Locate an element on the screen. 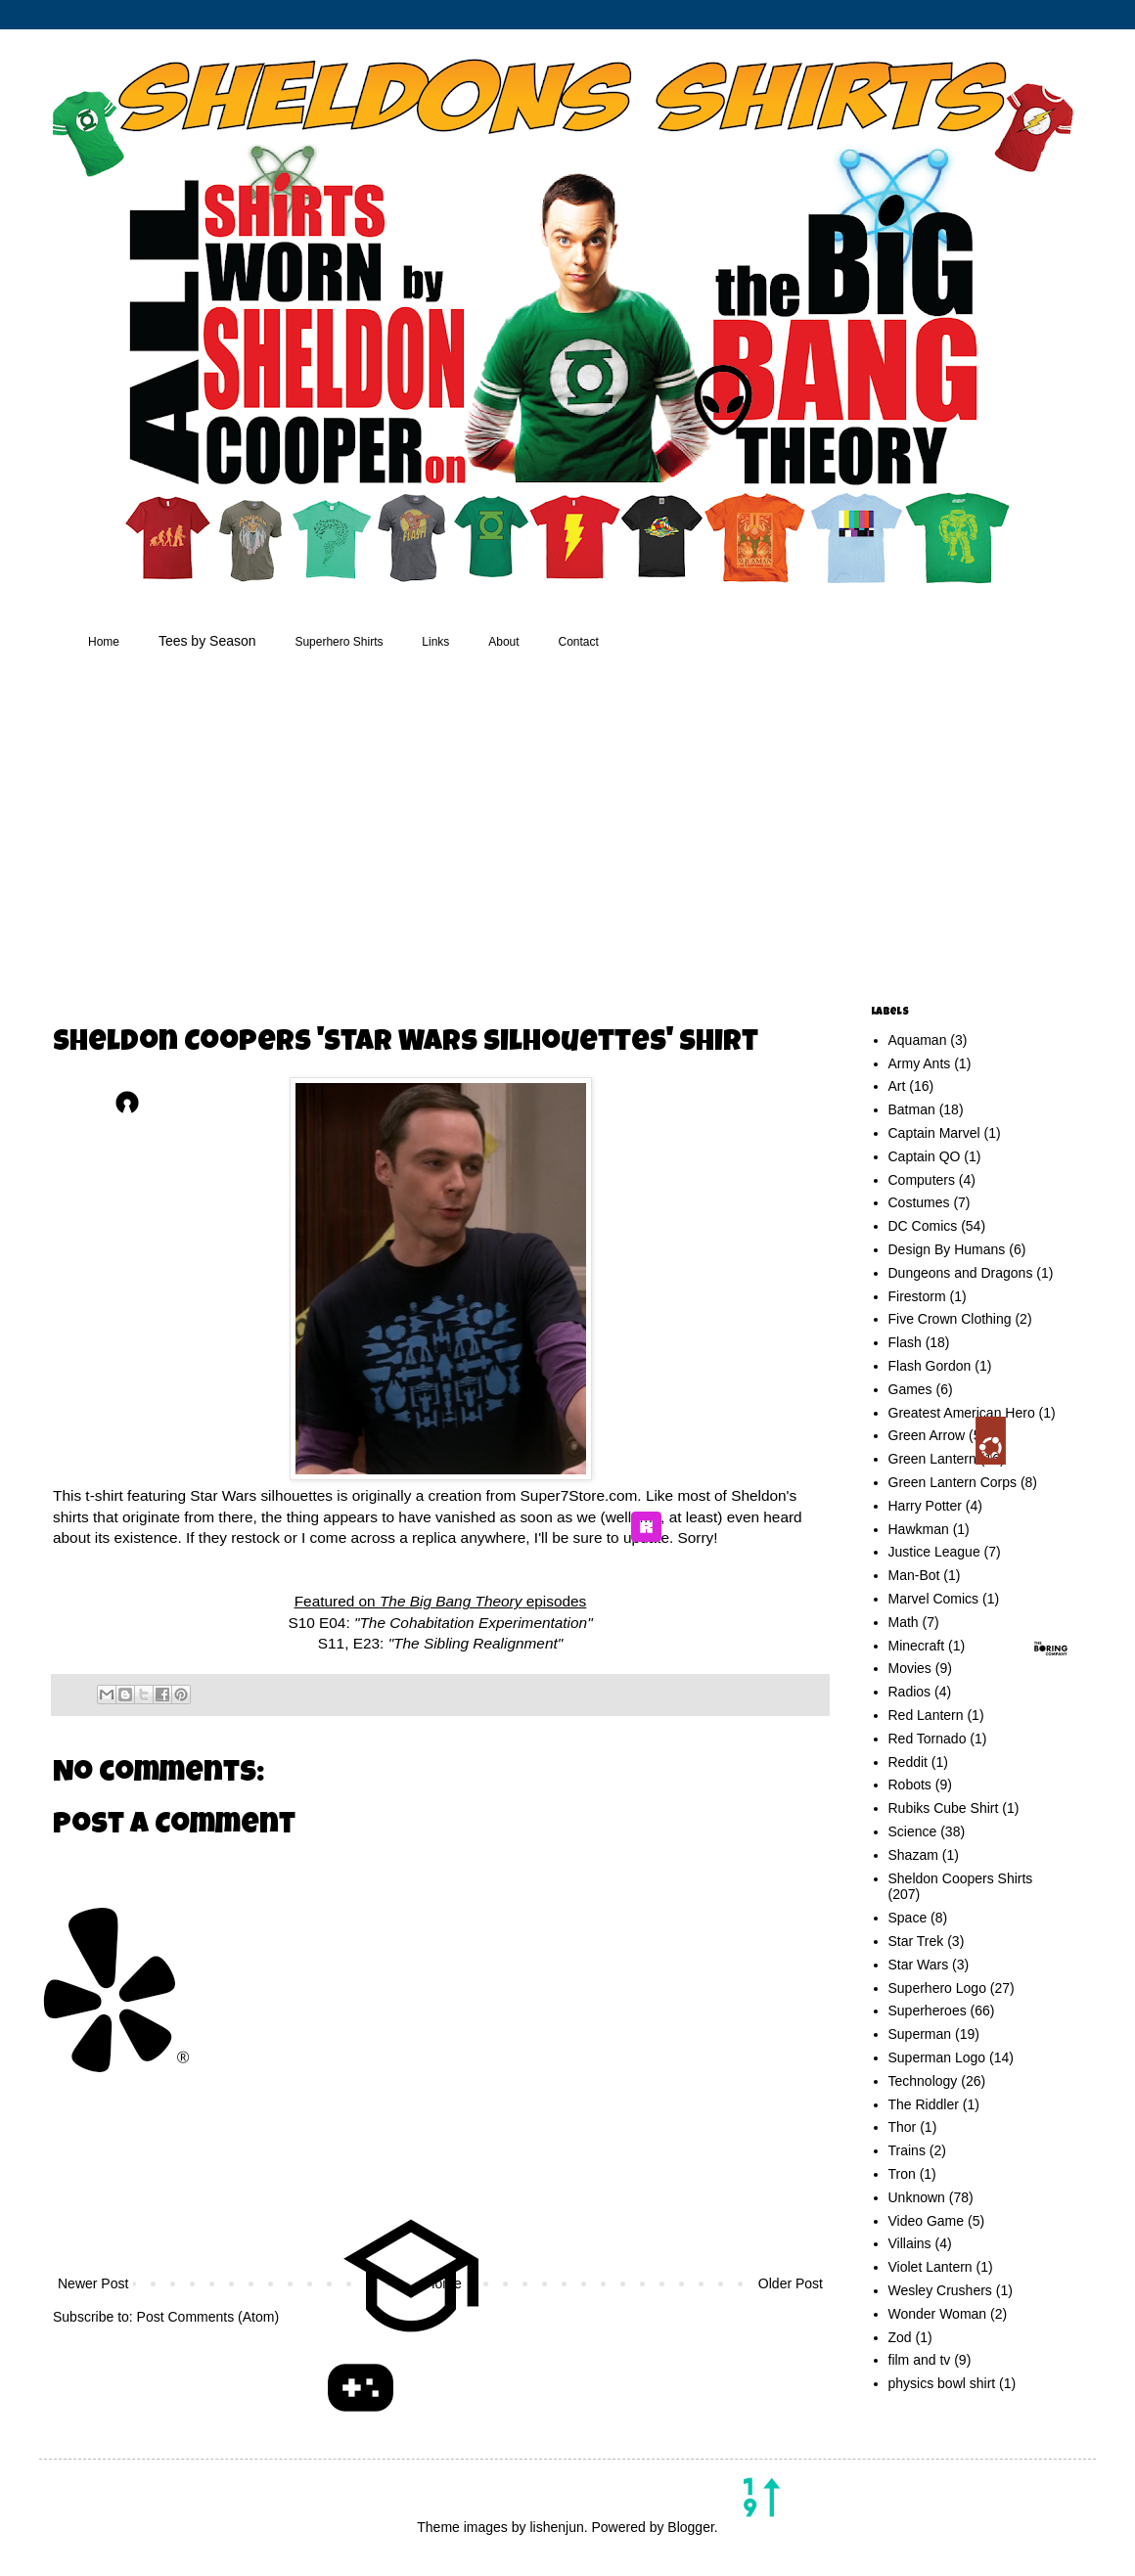  indicates open-source software or project is located at coordinates (127, 1103).